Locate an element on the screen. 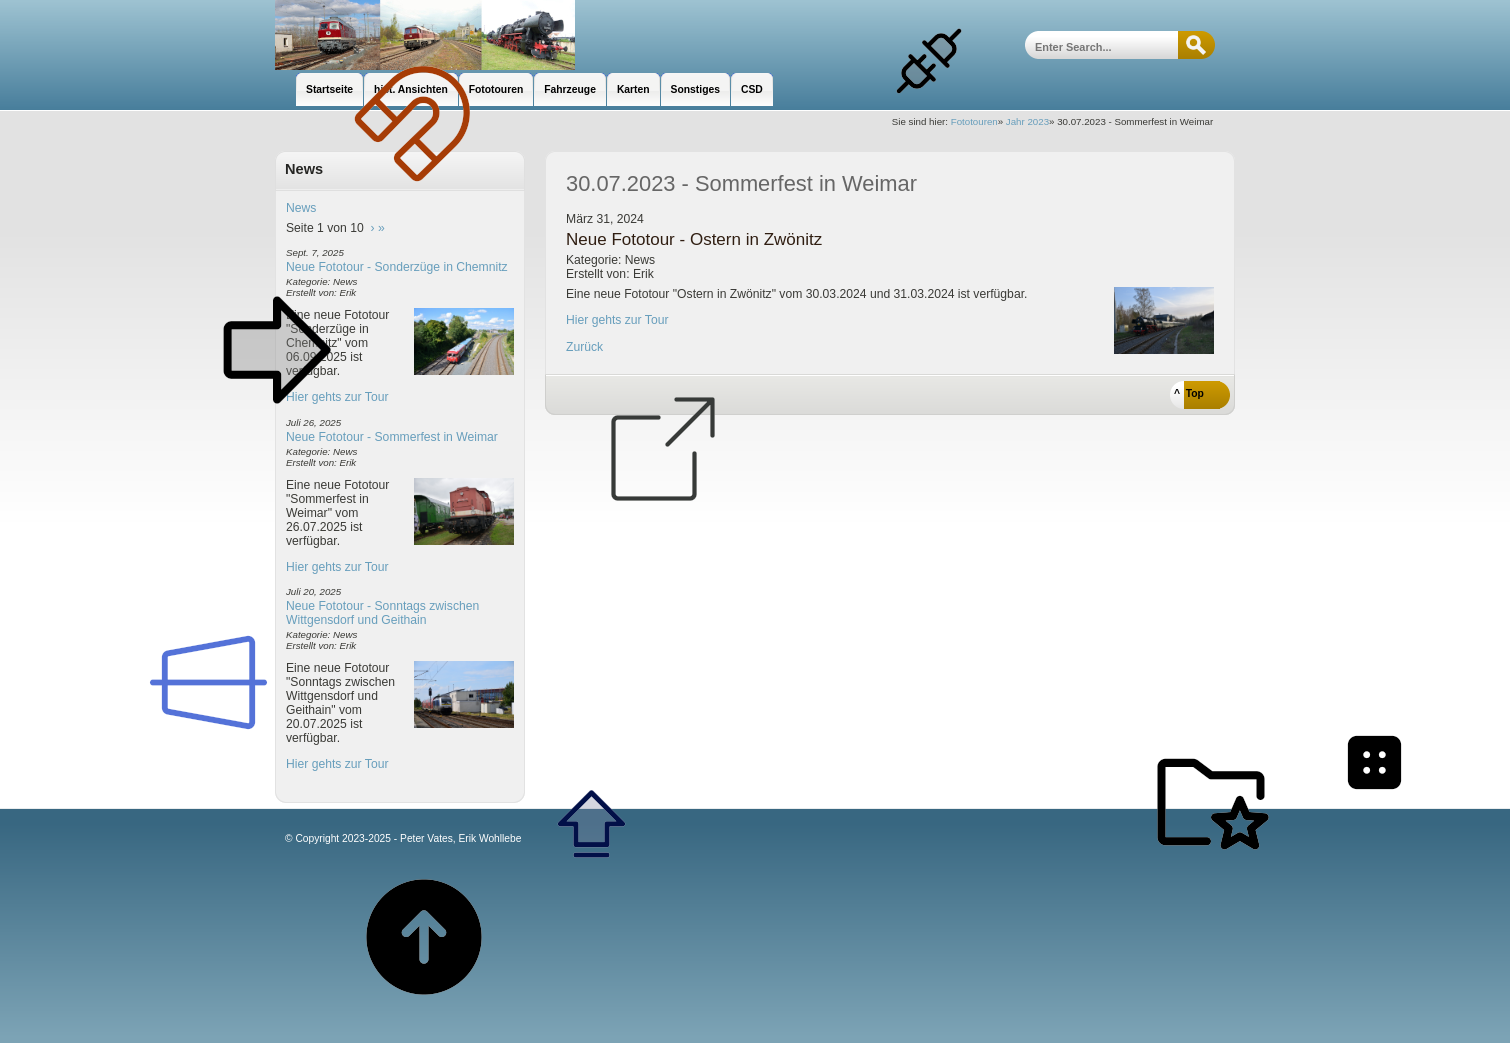 The width and height of the screenshot is (1510, 1043). upload a file or document is located at coordinates (591, 826).